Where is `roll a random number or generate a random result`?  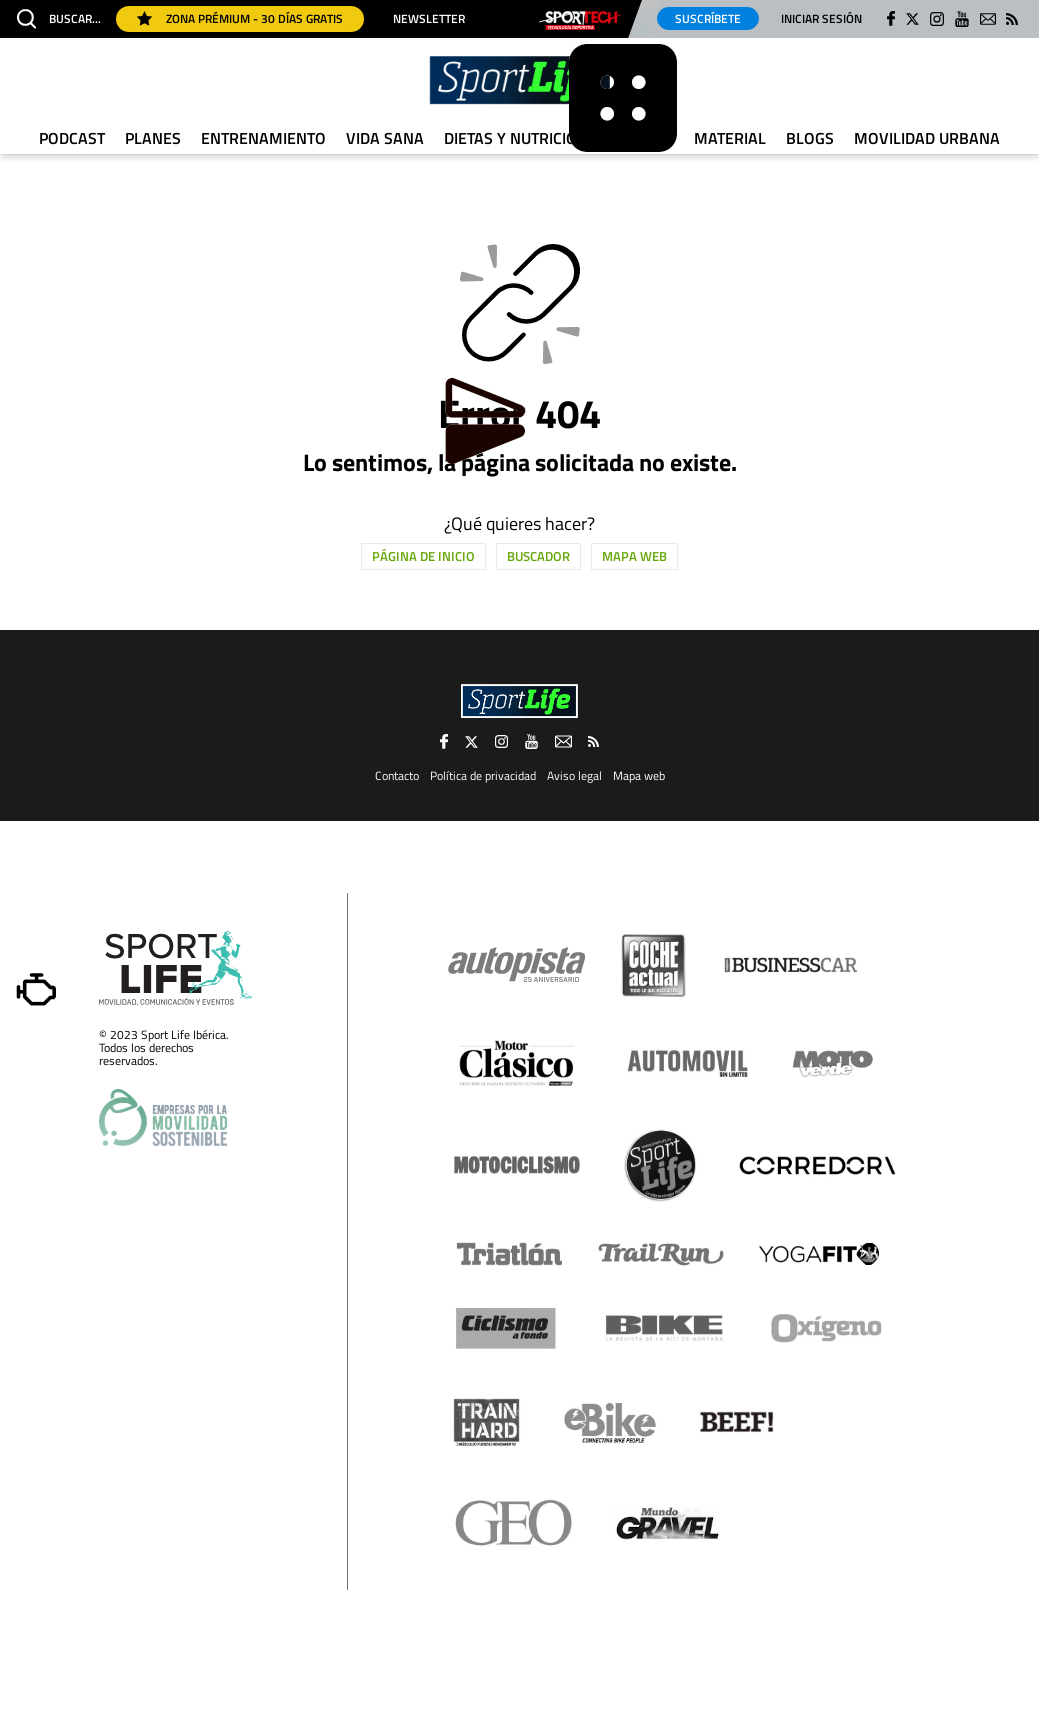 roll a random number or generate a random result is located at coordinates (623, 98).